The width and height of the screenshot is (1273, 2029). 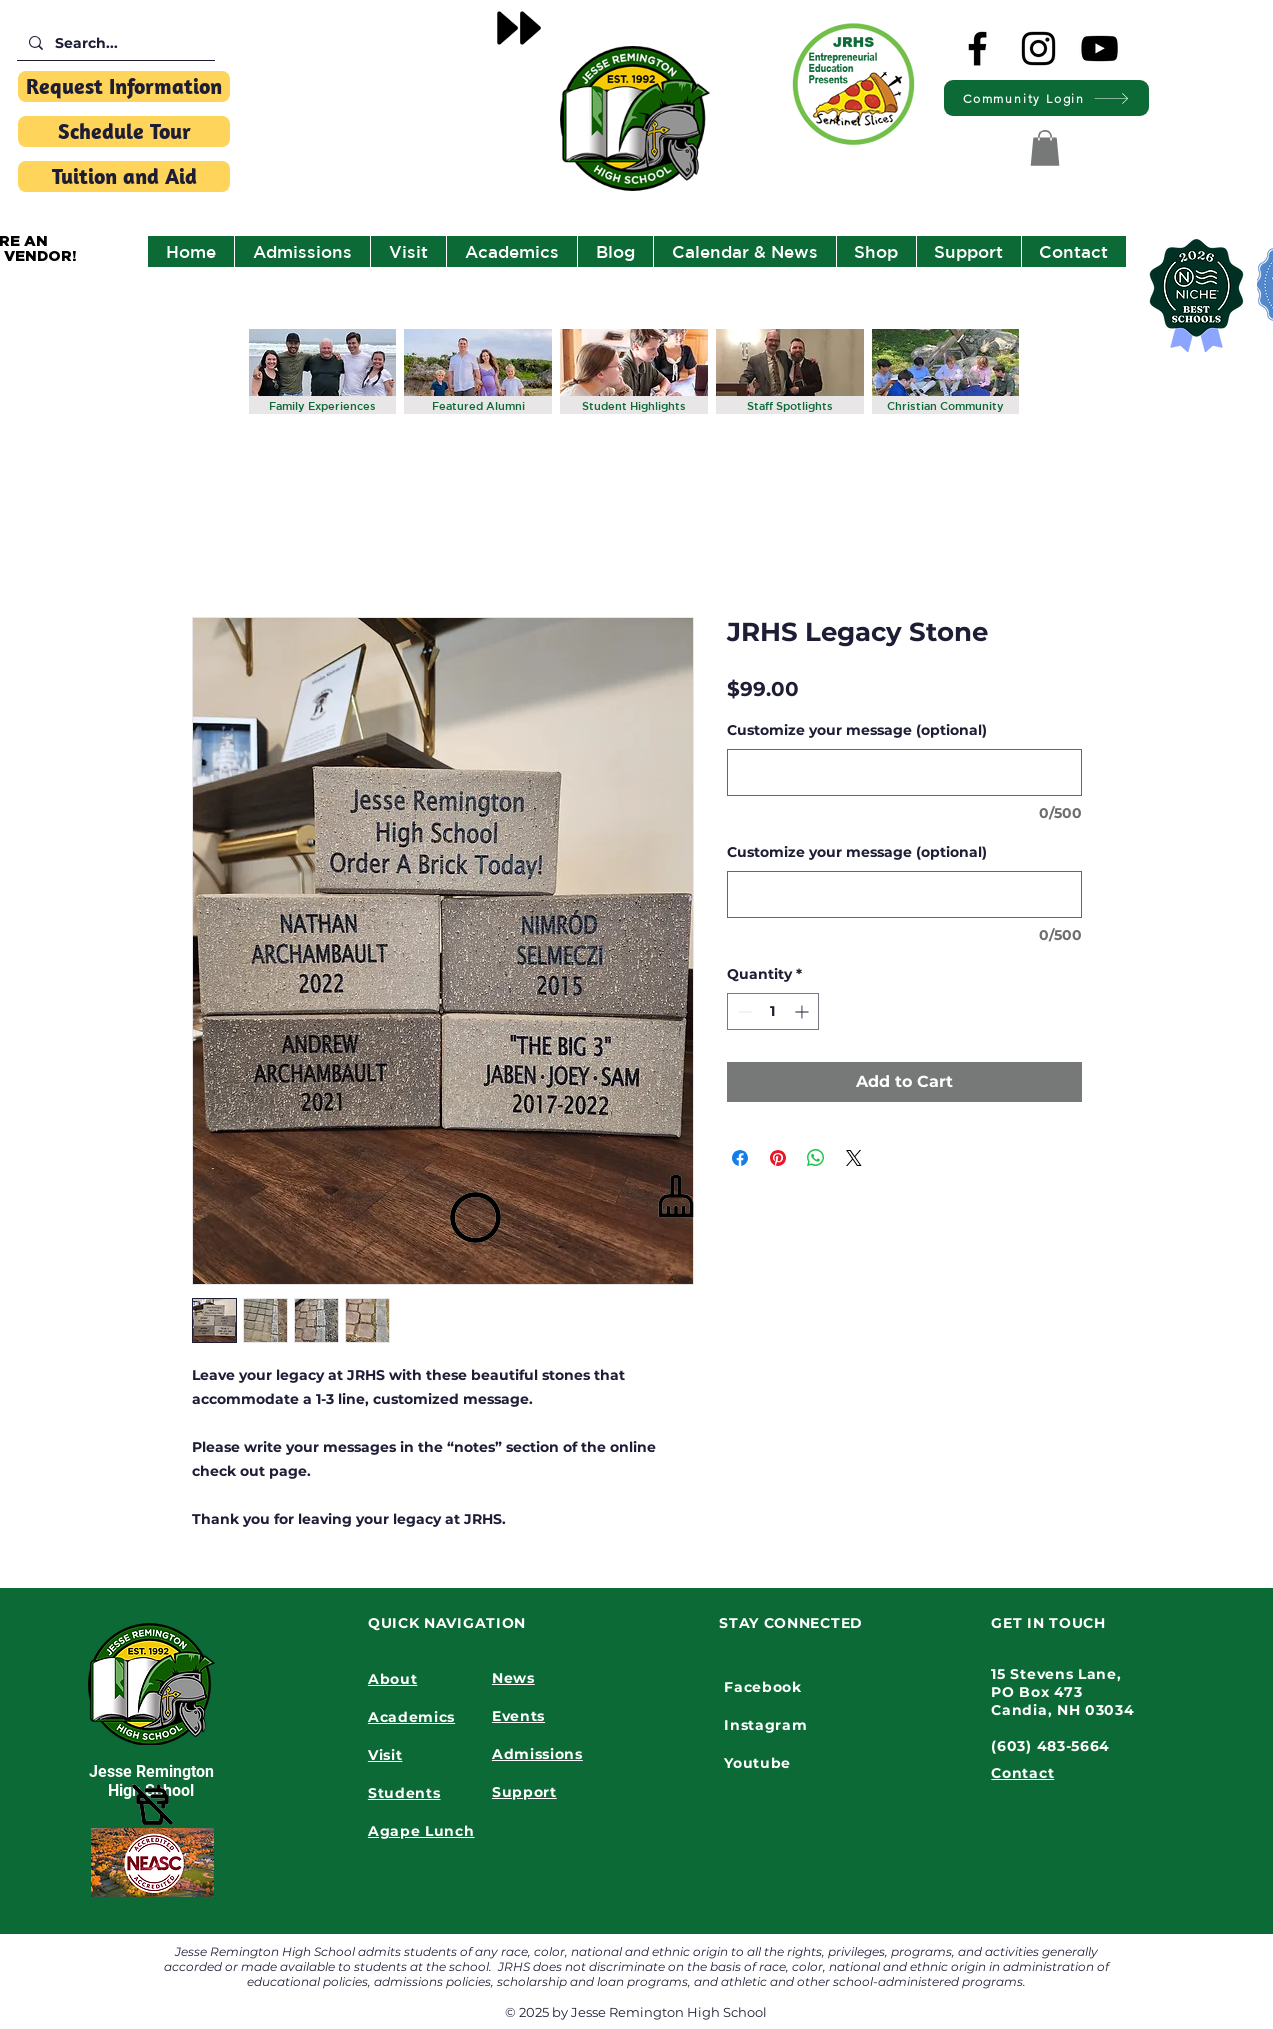 I want to click on indicates 0% progress or empty state, so click(x=475, y=1217).